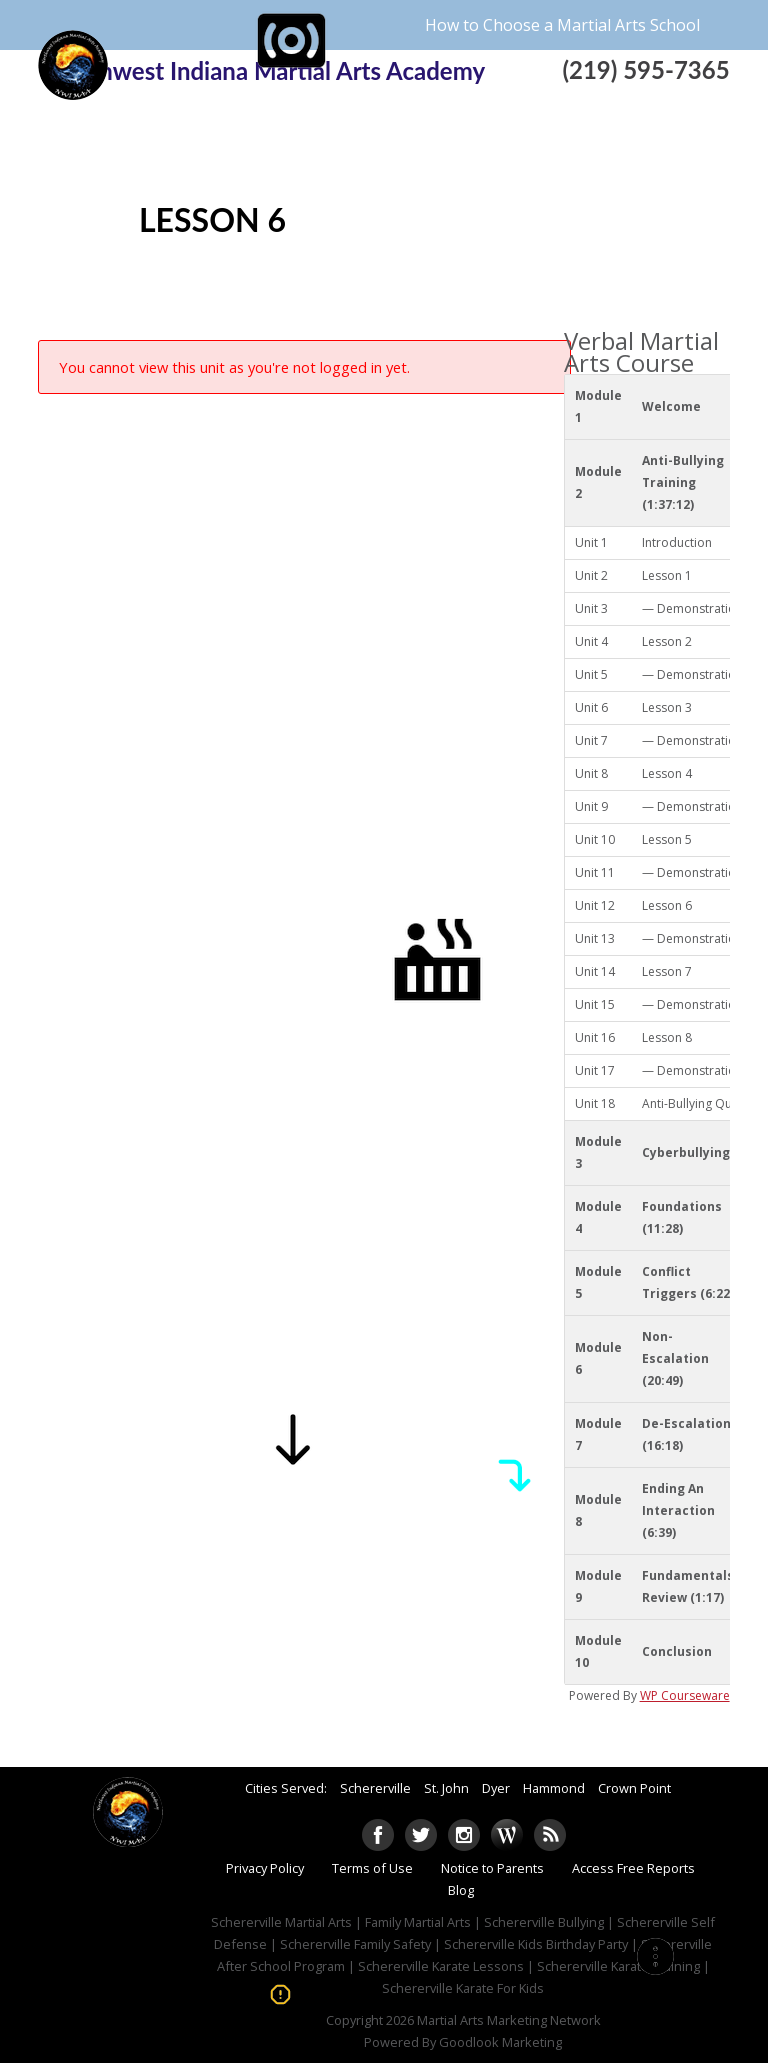 The height and width of the screenshot is (2063, 768). I want to click on indicates a critical warning or error state, so click(280, 1994).